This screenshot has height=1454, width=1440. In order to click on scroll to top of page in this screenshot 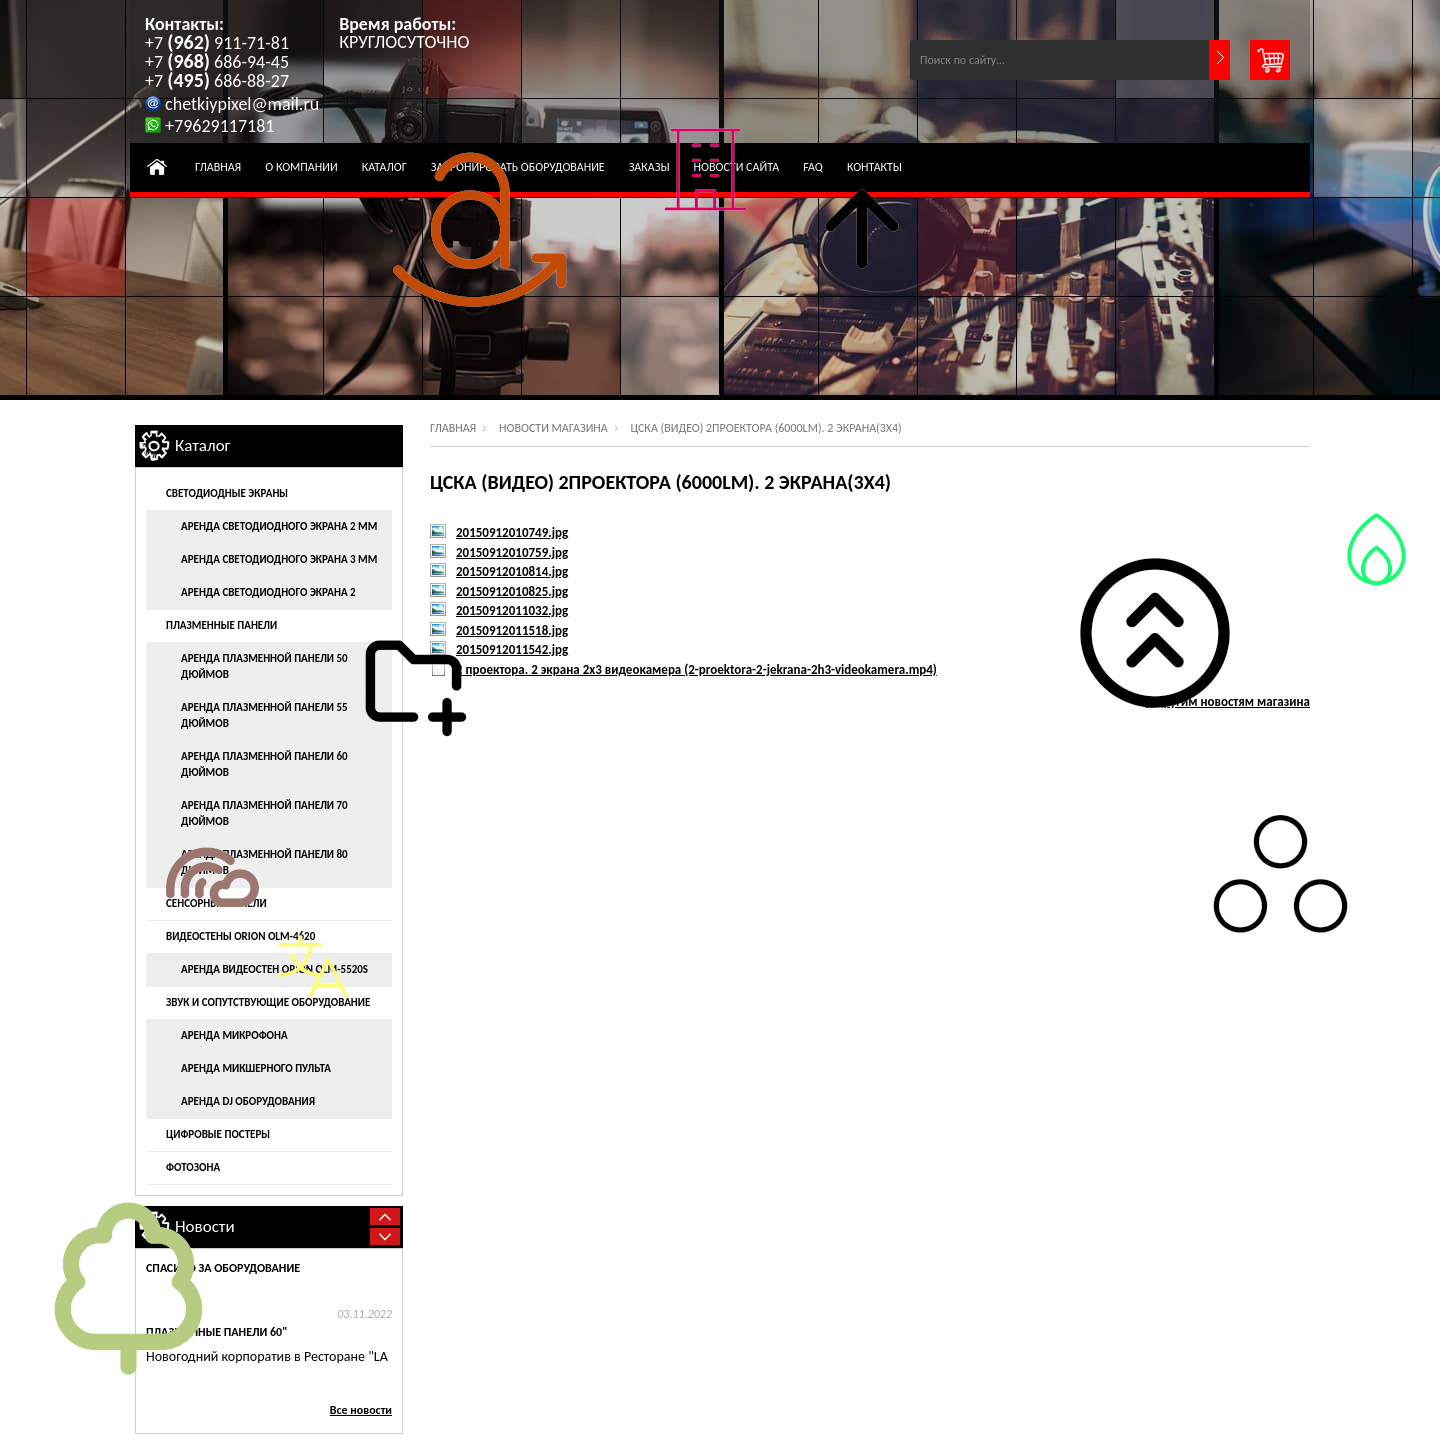, I will do `click(1155, 633)`.